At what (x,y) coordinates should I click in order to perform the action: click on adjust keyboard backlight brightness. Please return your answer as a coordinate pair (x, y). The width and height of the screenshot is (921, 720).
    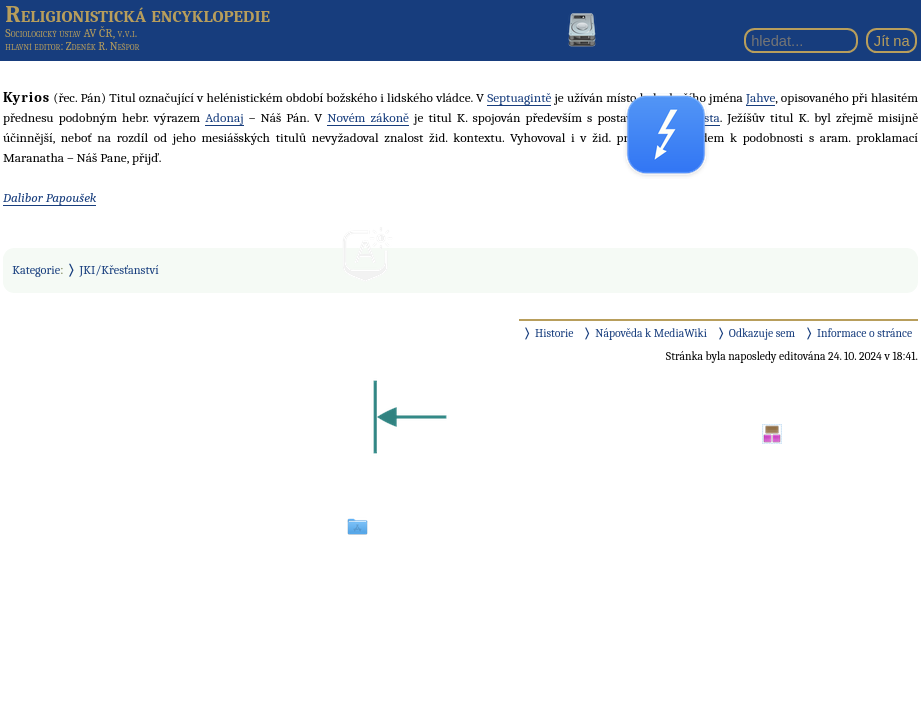
    Looking at the image, I should click on (367, 254).